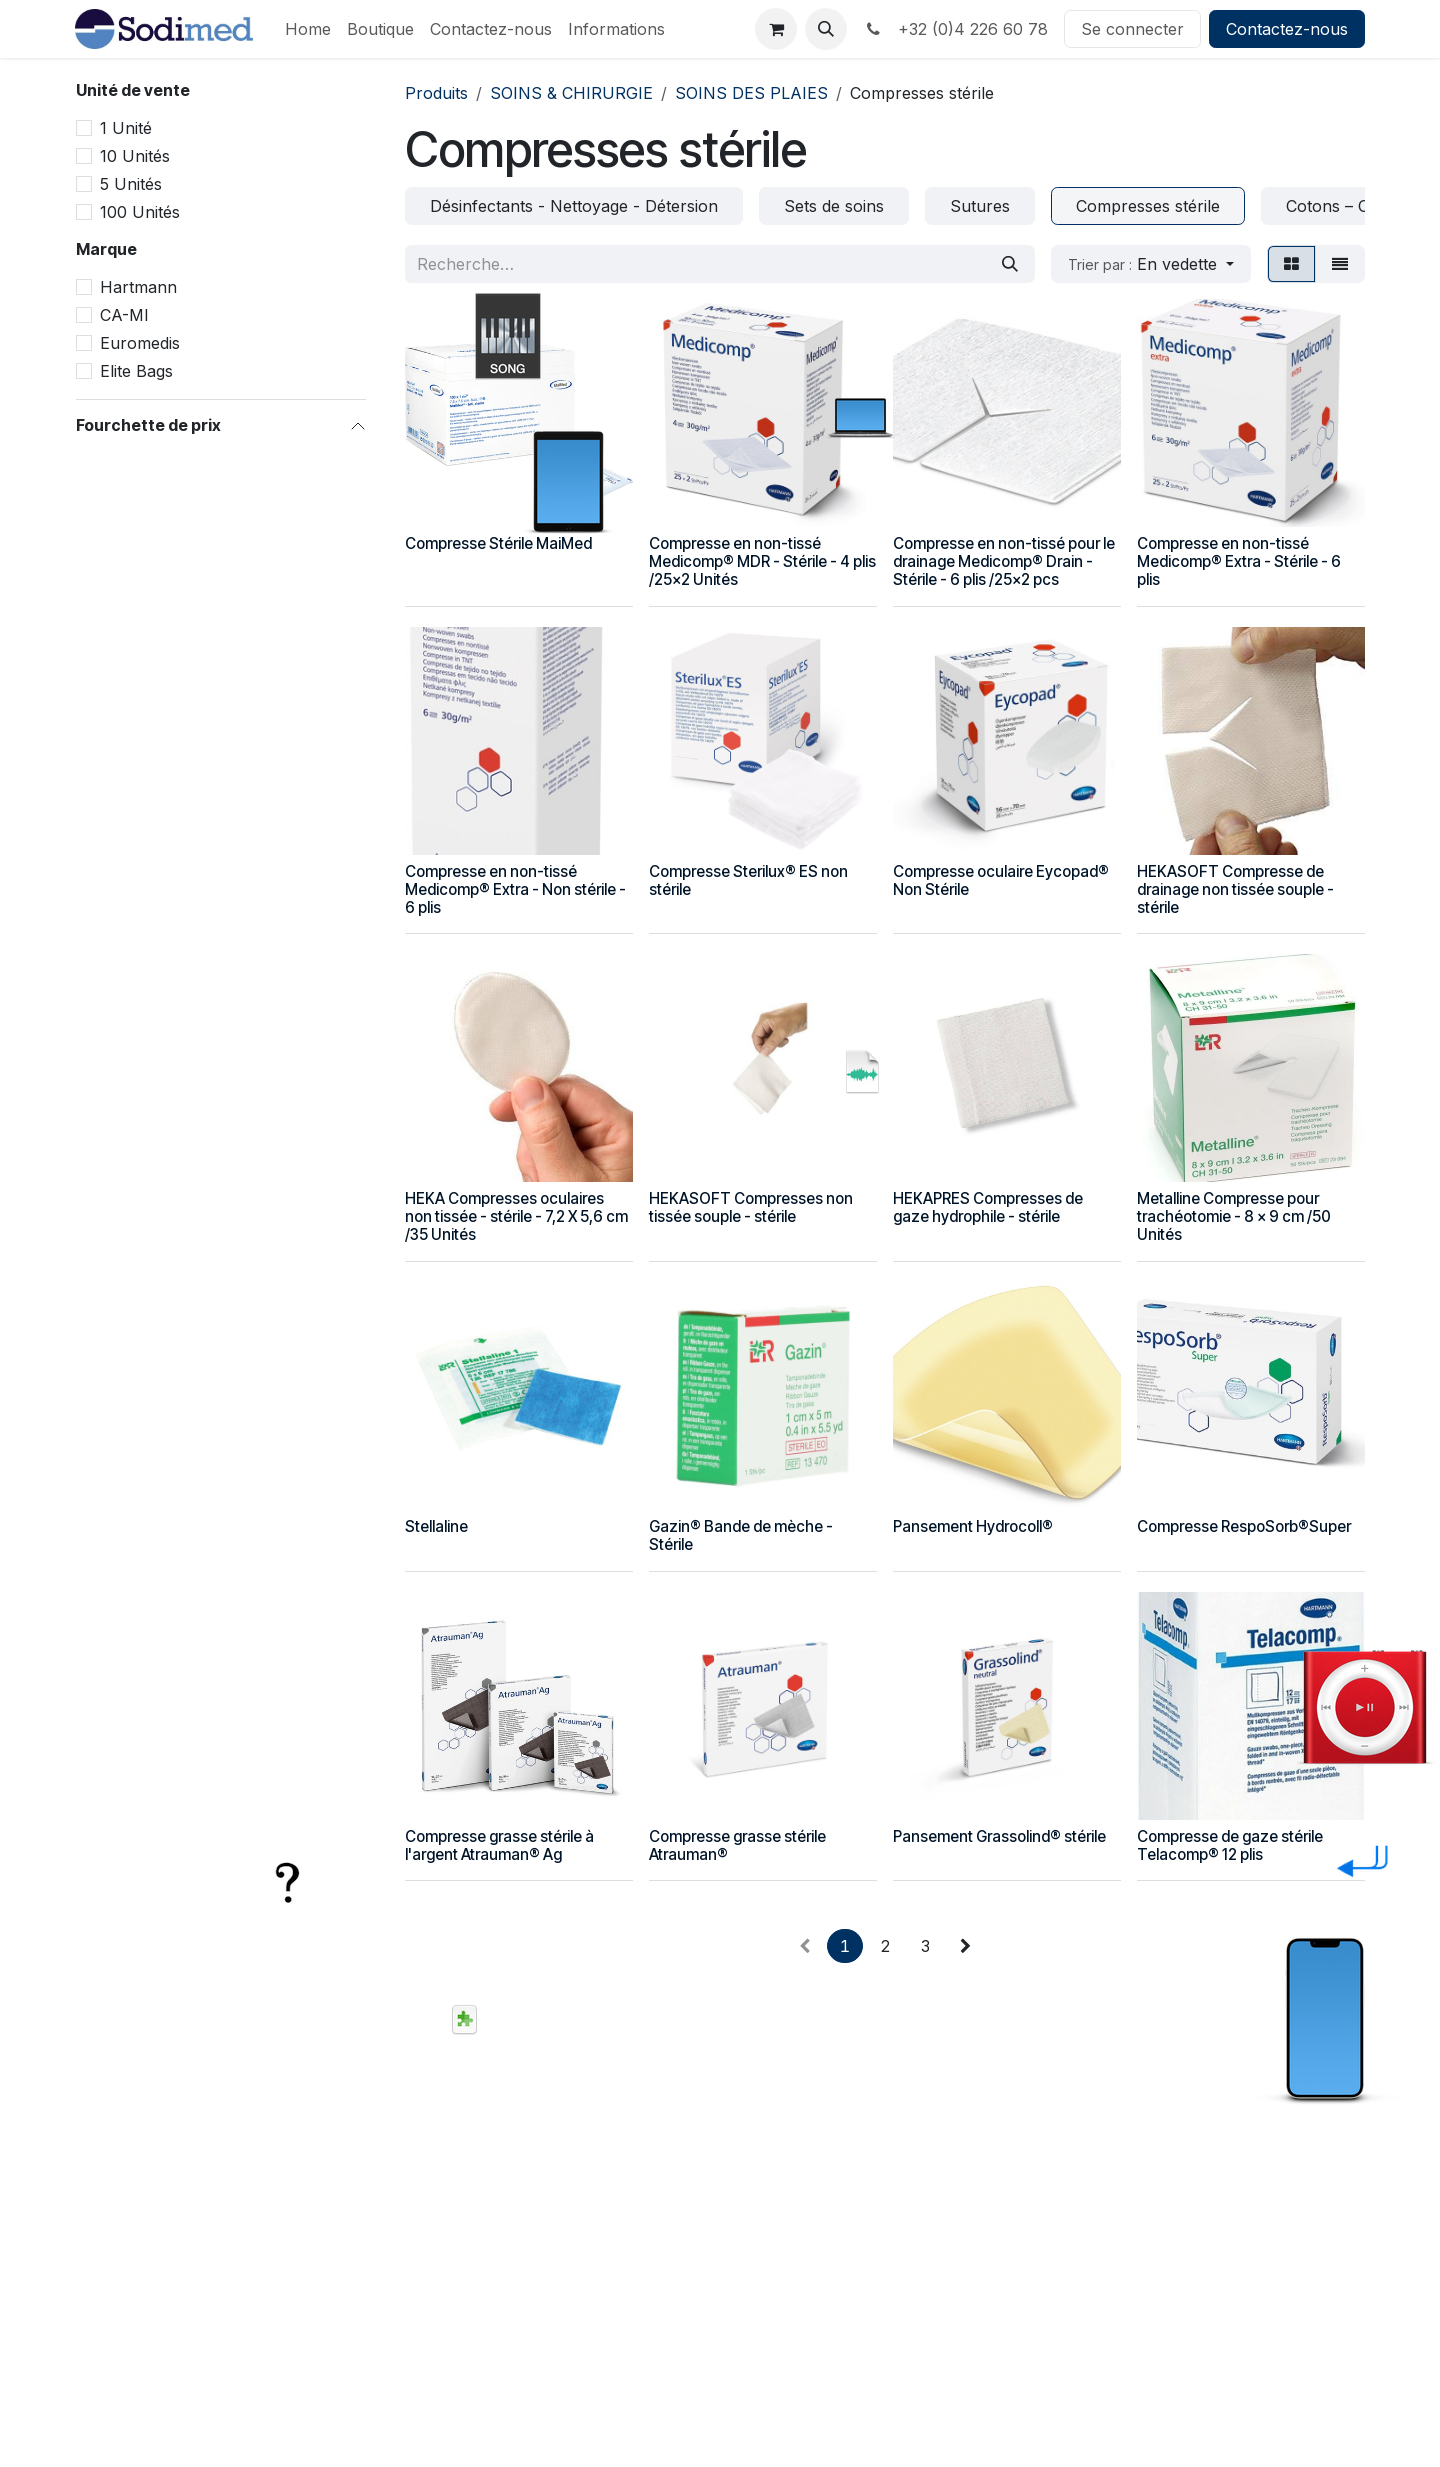  I want to click on macbook air device icon in system preferences, so click(860, 412).